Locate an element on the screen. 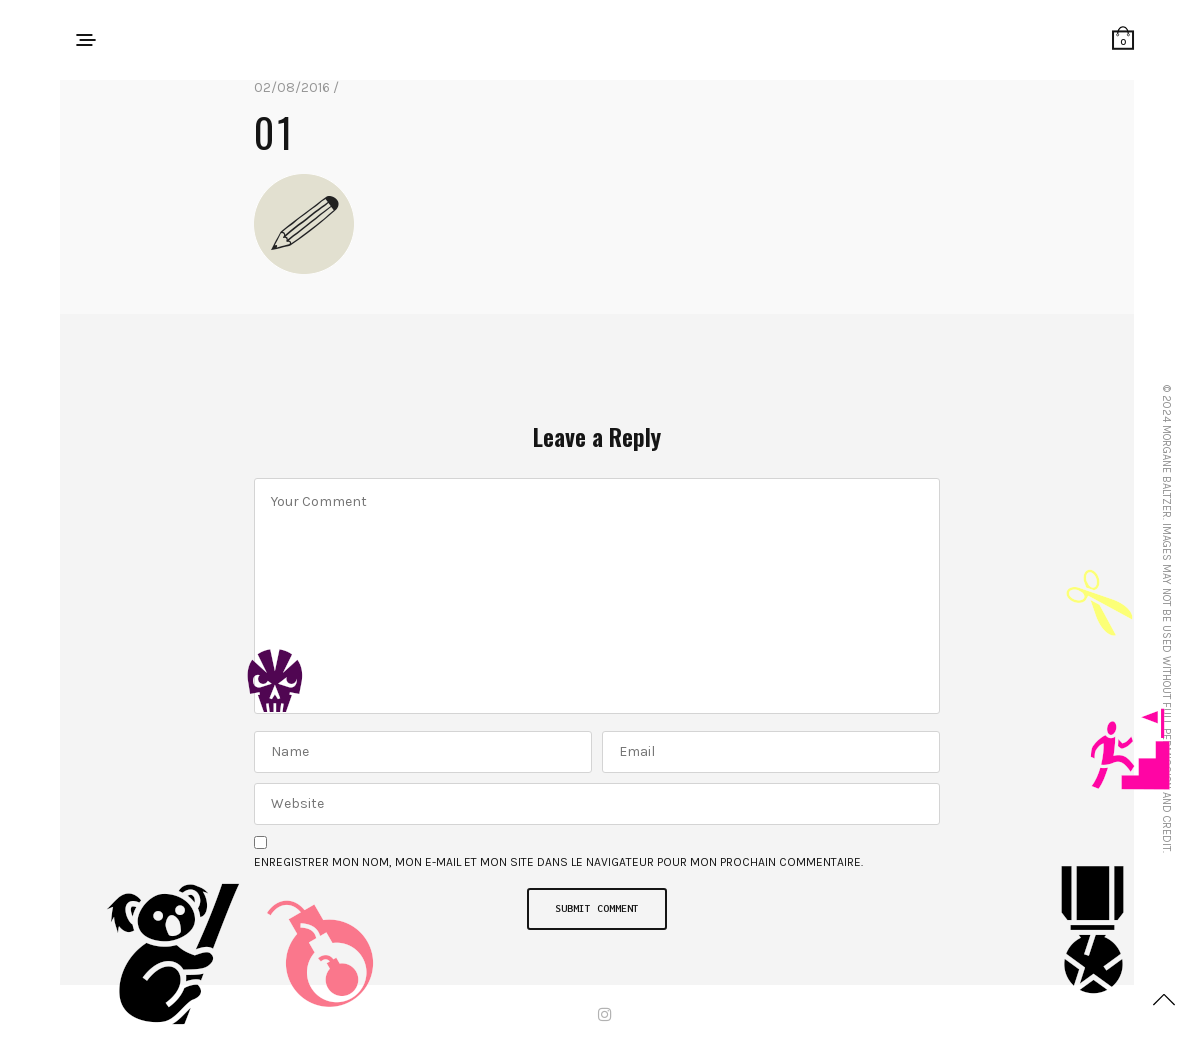 This screenshot has width=1194, height=1045. indicates danger or deadly hazard in gameplay is located at coordinates (275, 680).